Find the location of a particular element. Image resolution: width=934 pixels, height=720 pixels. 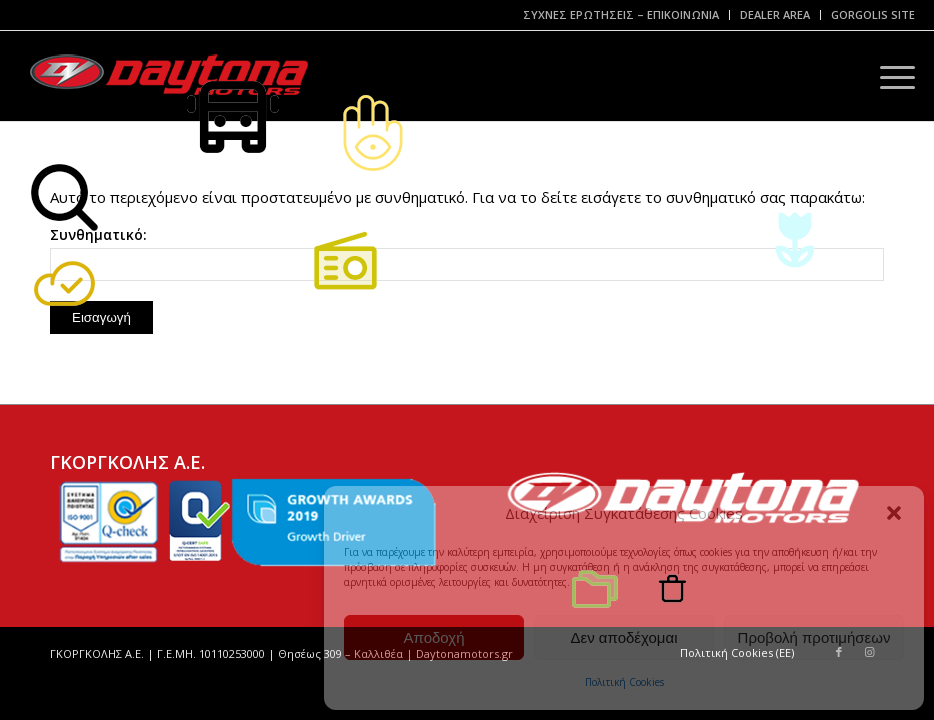

access palm reading or hand analysis feature is located at coordinates (373, 133).